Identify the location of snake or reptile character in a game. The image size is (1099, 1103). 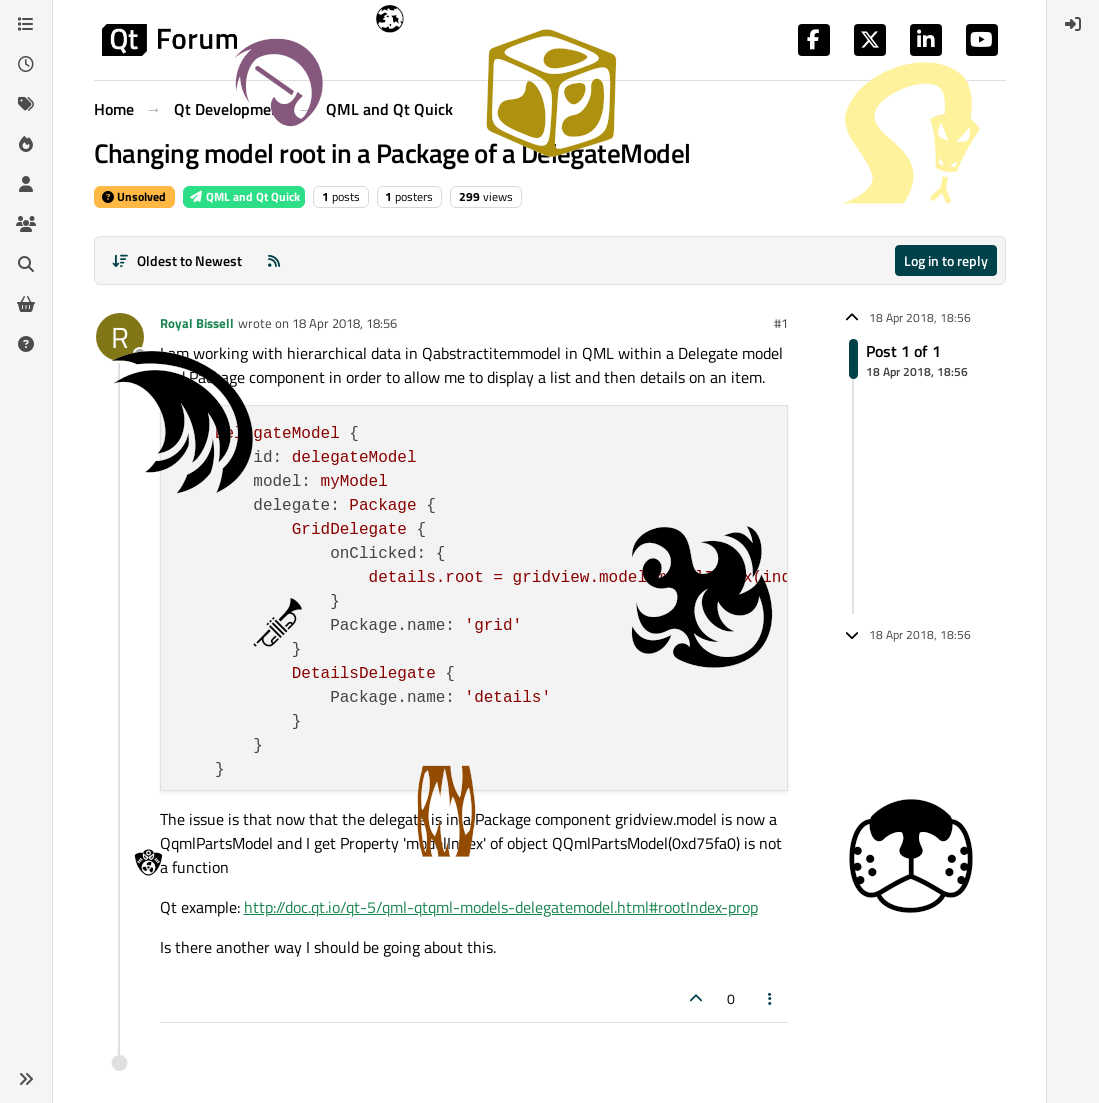
(911, 133).